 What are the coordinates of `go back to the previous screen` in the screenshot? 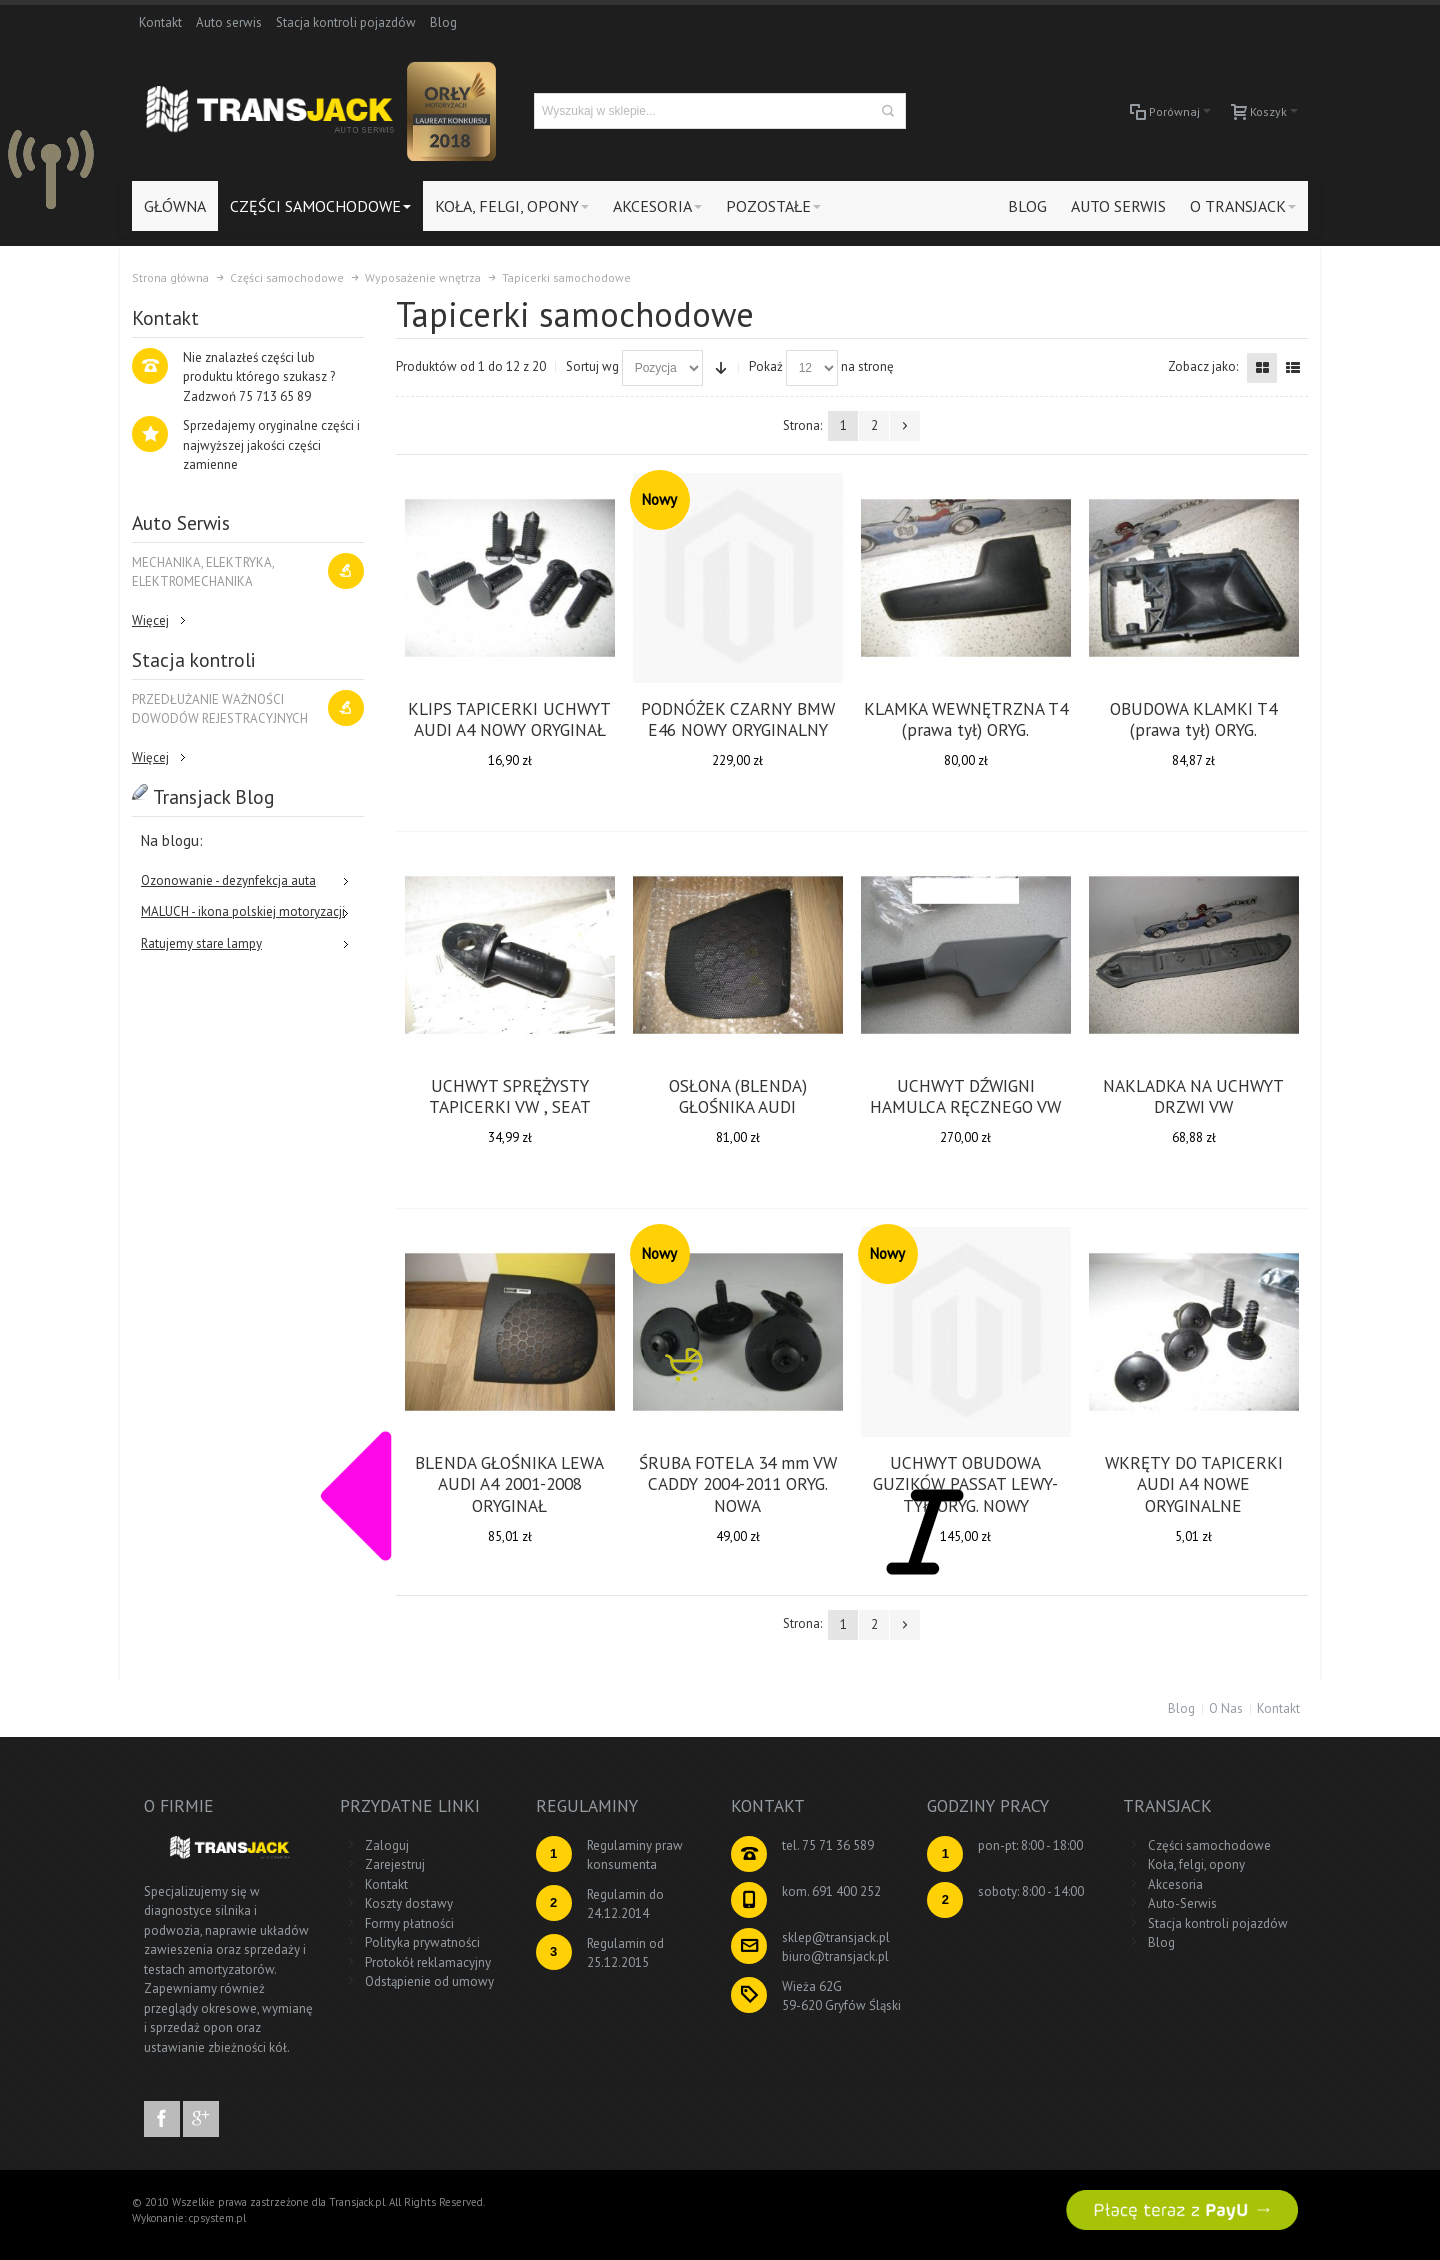 It's located at (362, 1496).